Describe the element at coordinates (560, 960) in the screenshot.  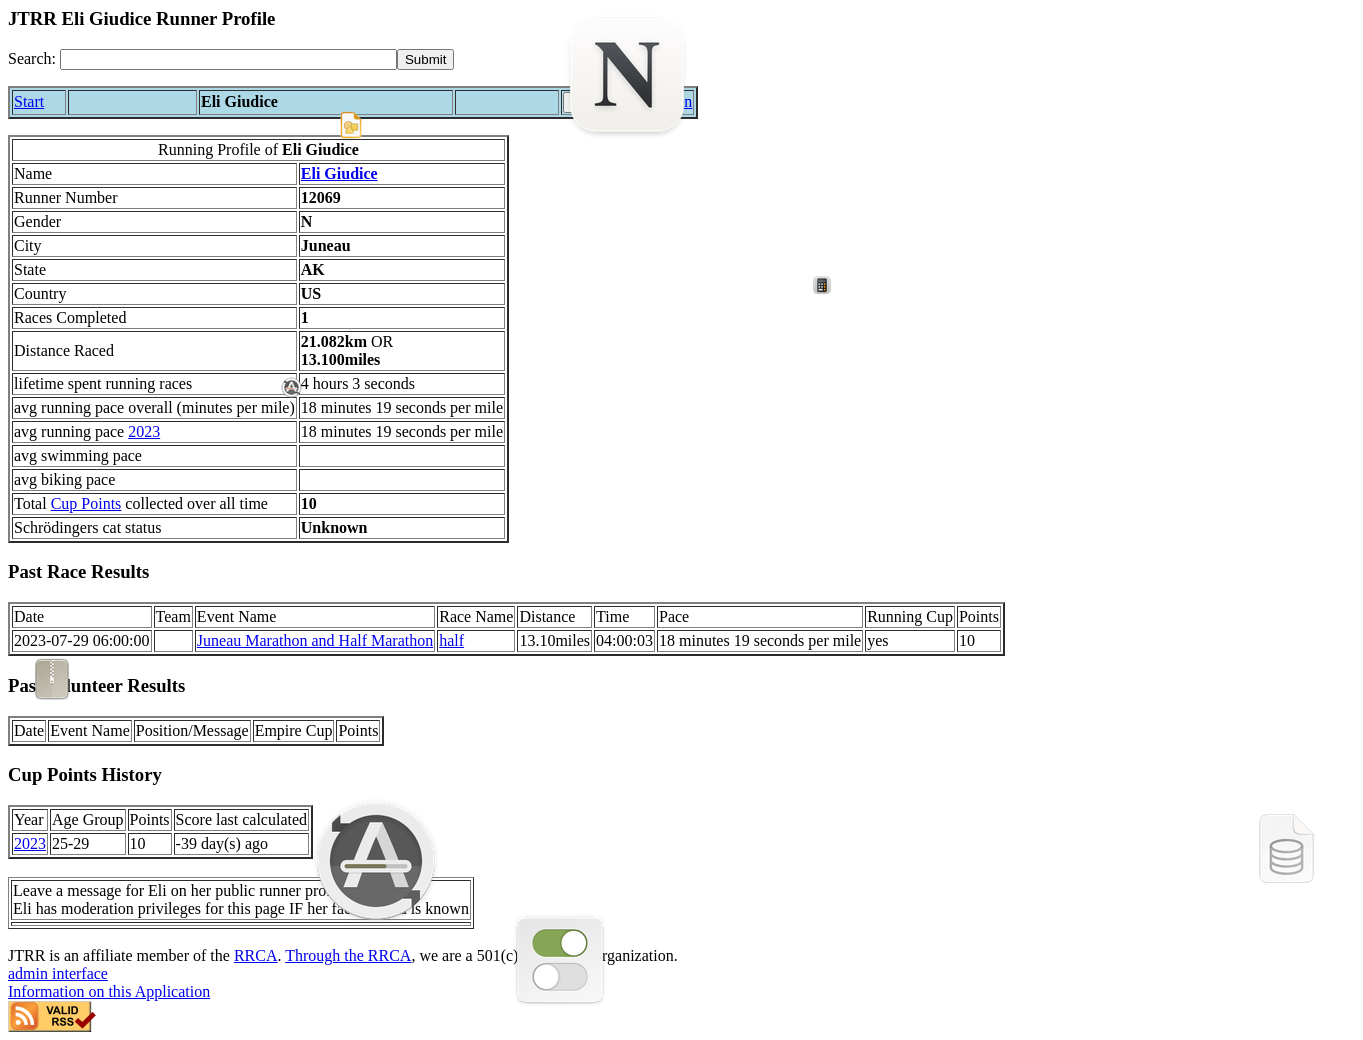
I see `open desktop preferences or settings` at that location.